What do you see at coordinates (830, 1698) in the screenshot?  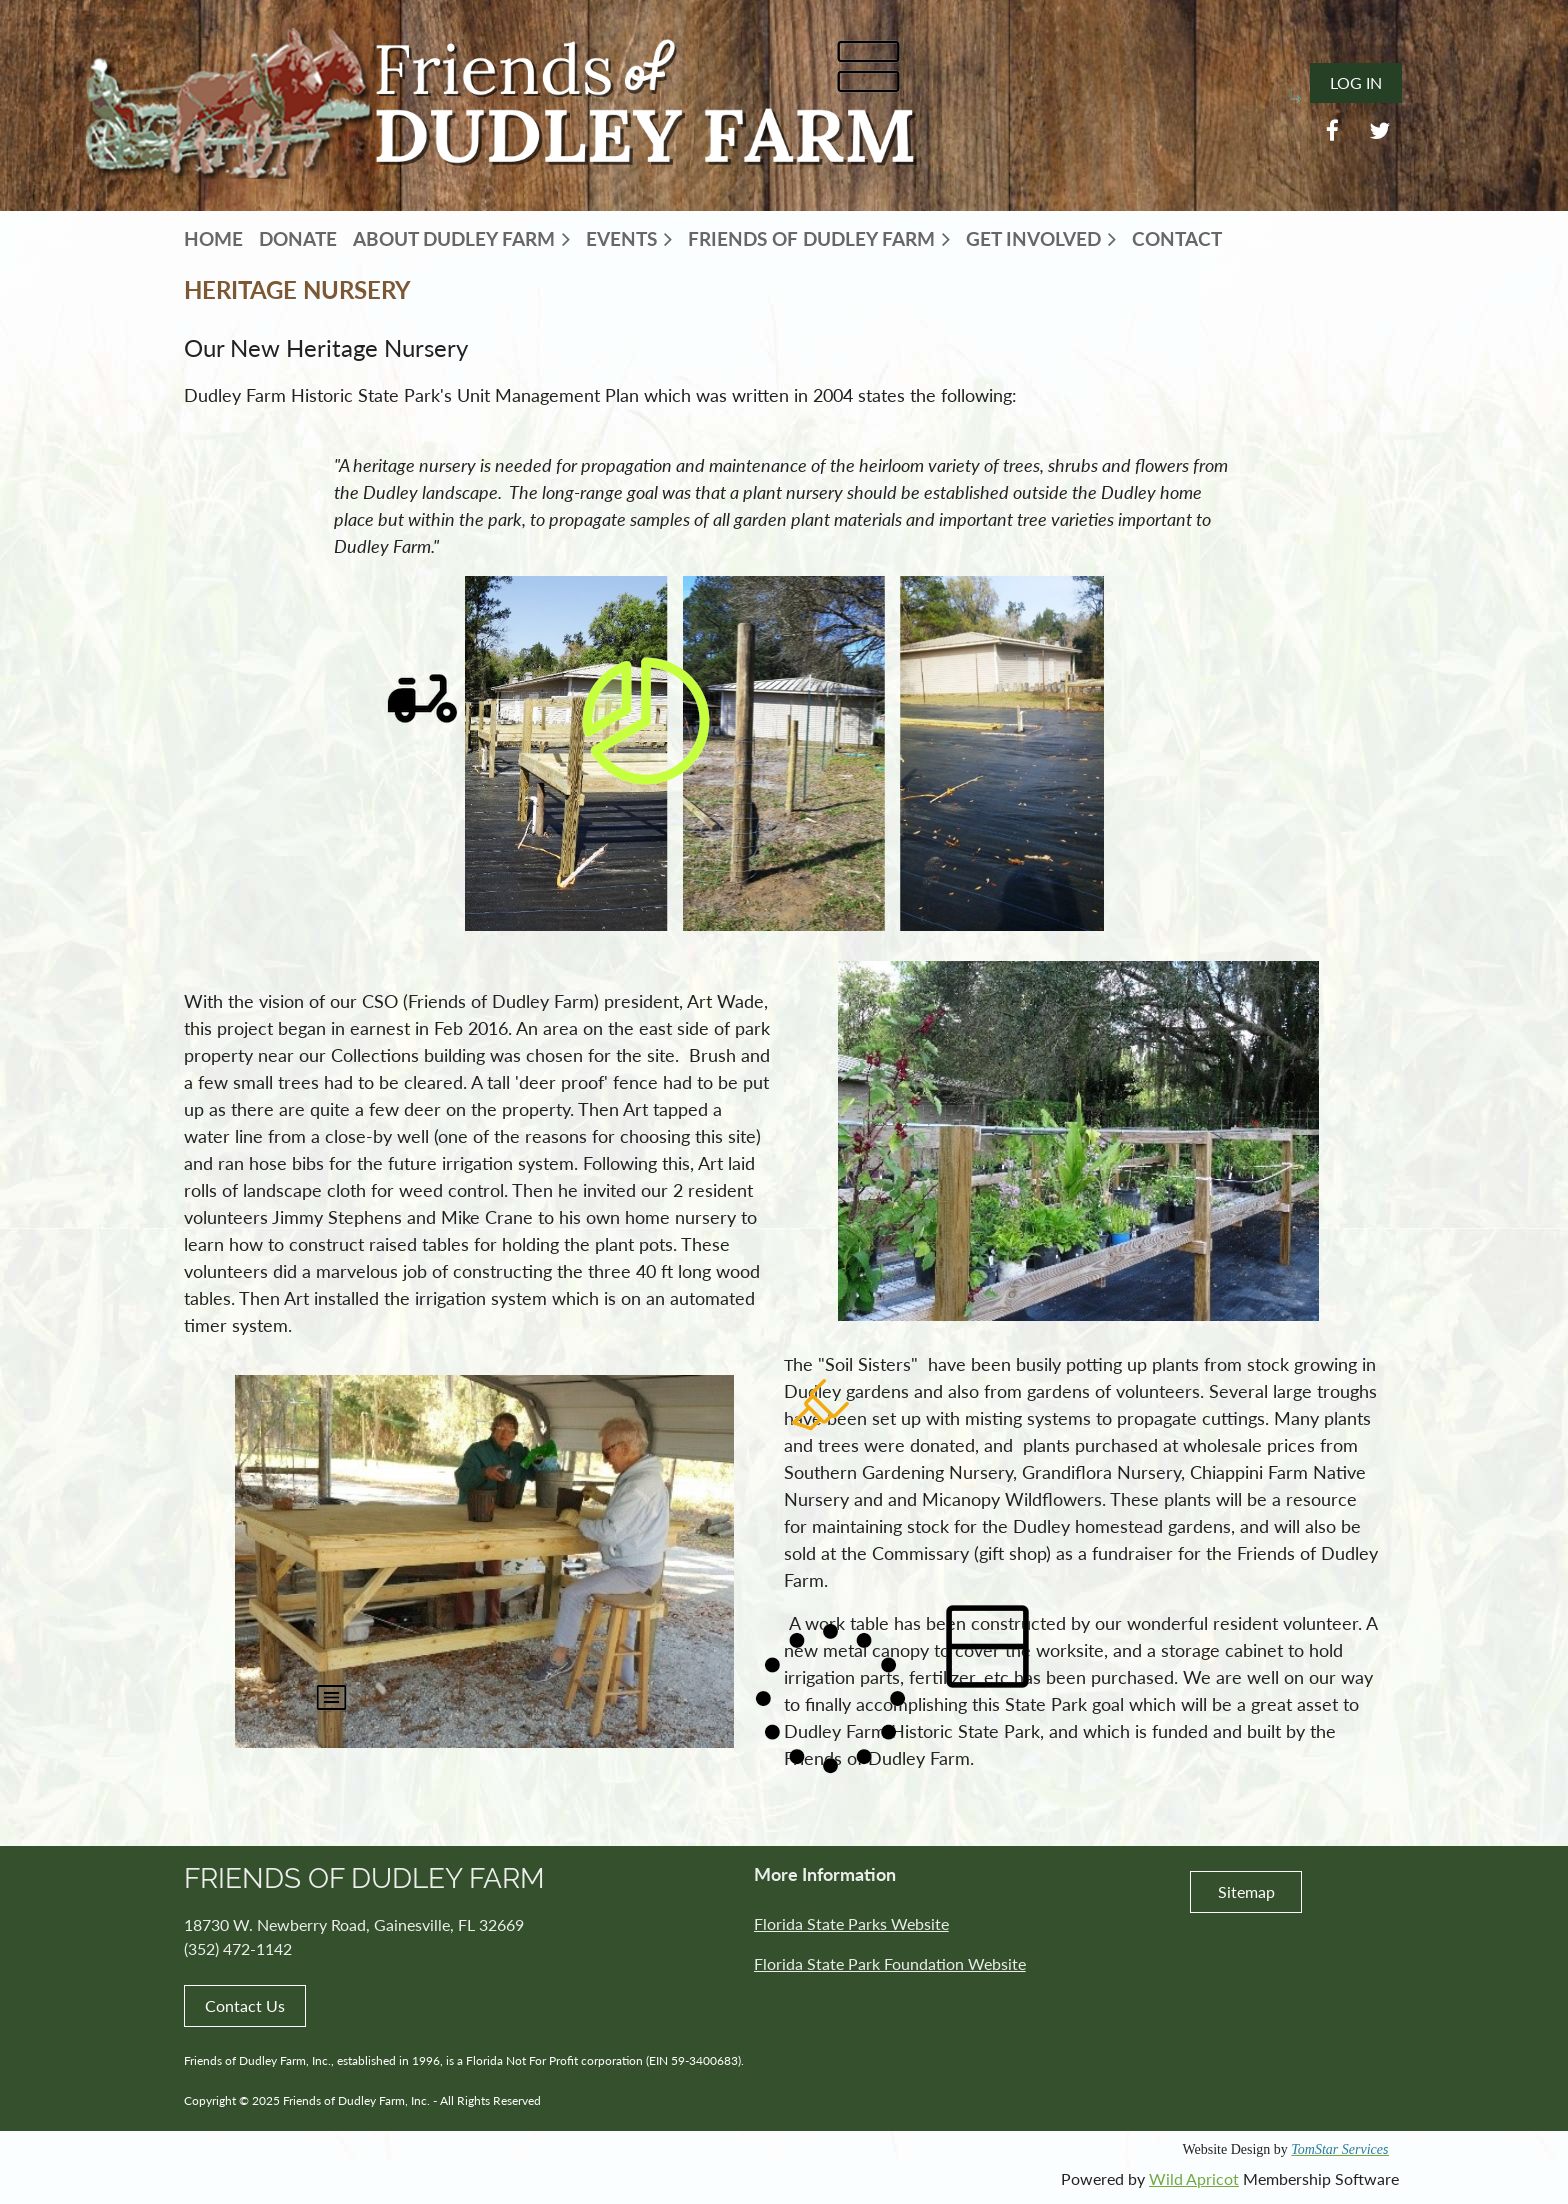 I see `loading or processing in progress` at bounding box center [830, 1698].